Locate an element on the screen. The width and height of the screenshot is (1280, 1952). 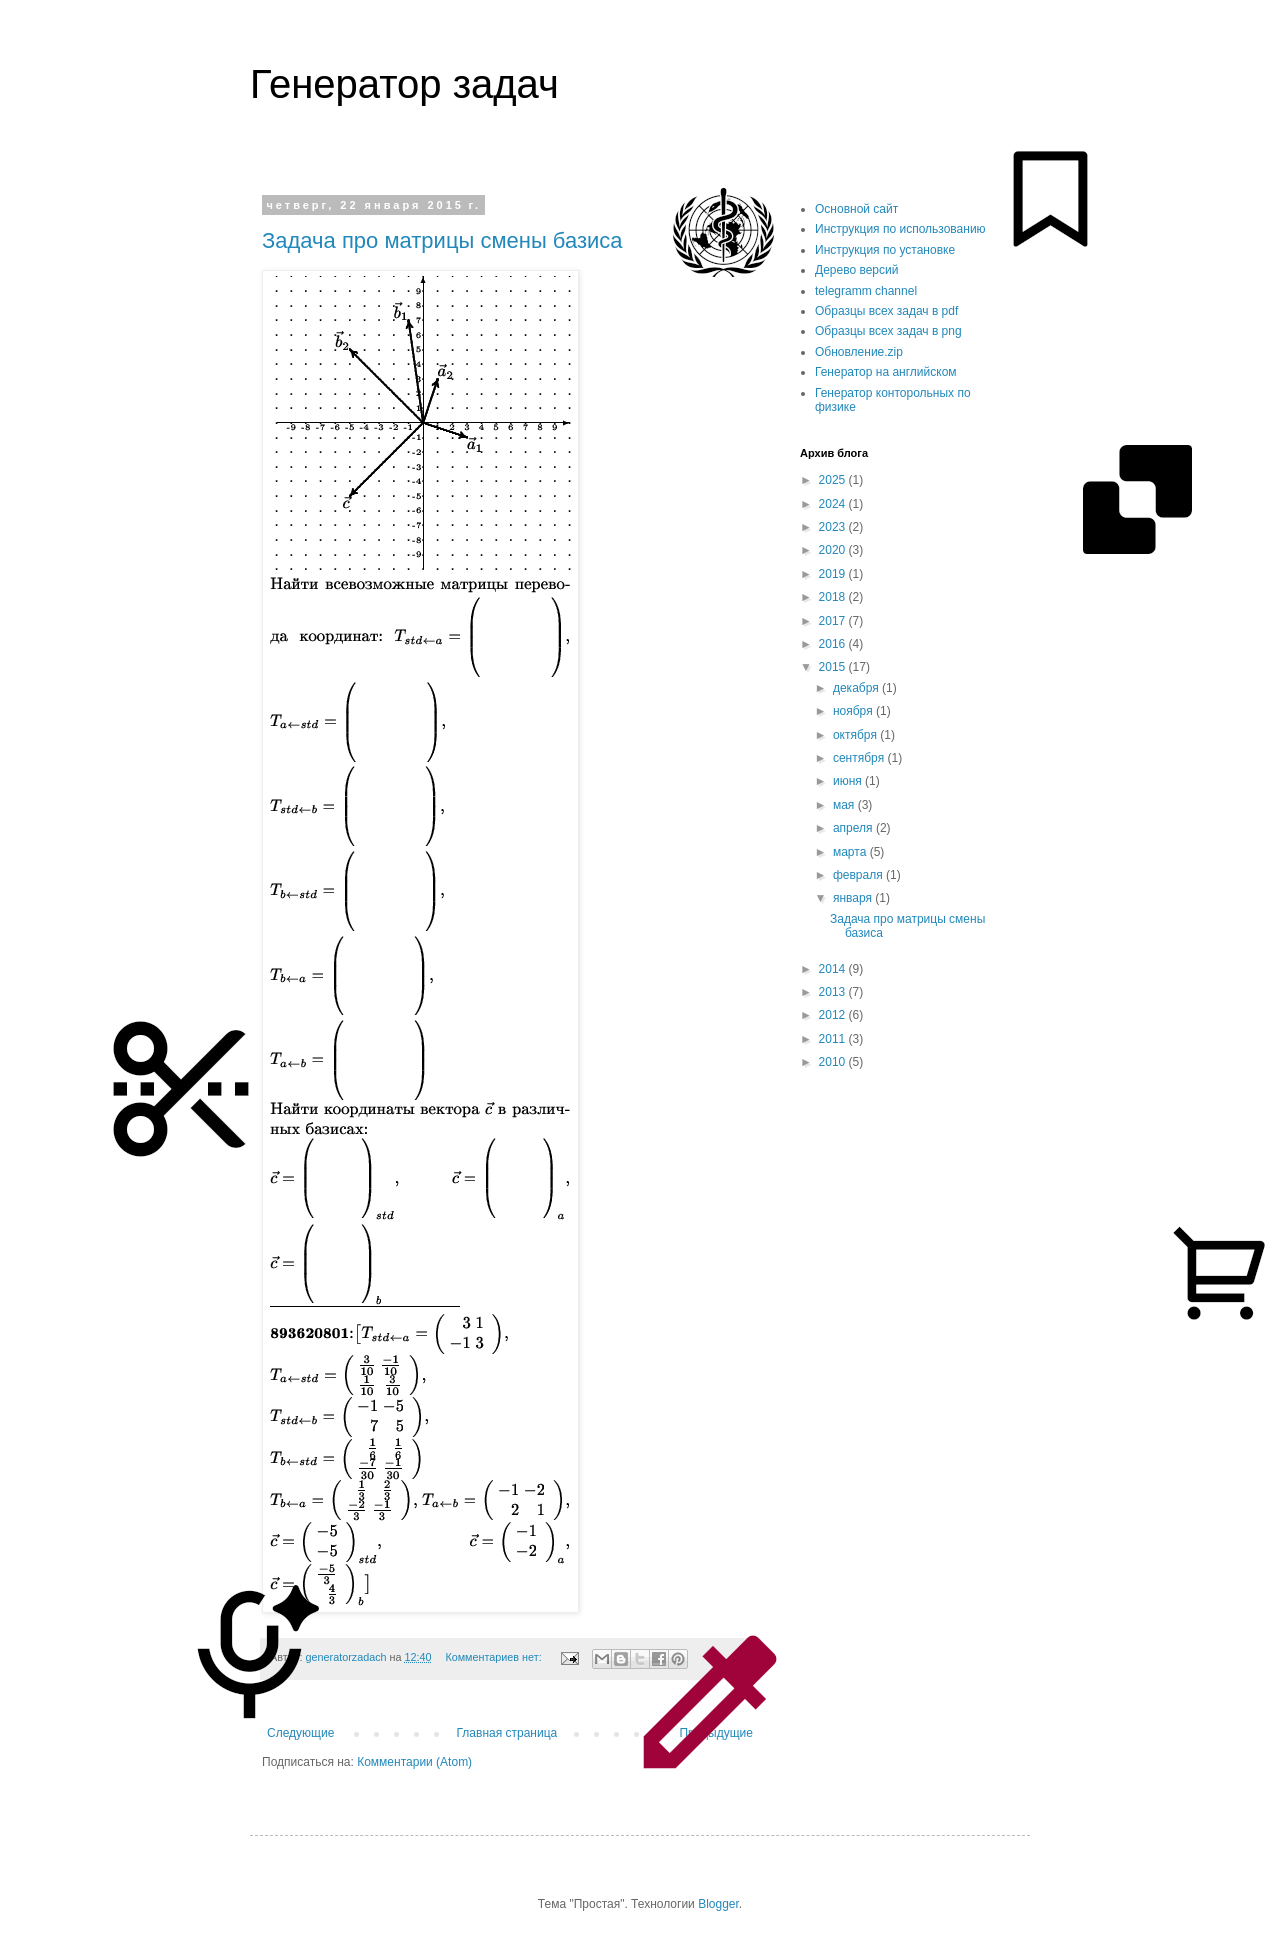
activate AI-powered voice input is located at coordinates (249, 1654).